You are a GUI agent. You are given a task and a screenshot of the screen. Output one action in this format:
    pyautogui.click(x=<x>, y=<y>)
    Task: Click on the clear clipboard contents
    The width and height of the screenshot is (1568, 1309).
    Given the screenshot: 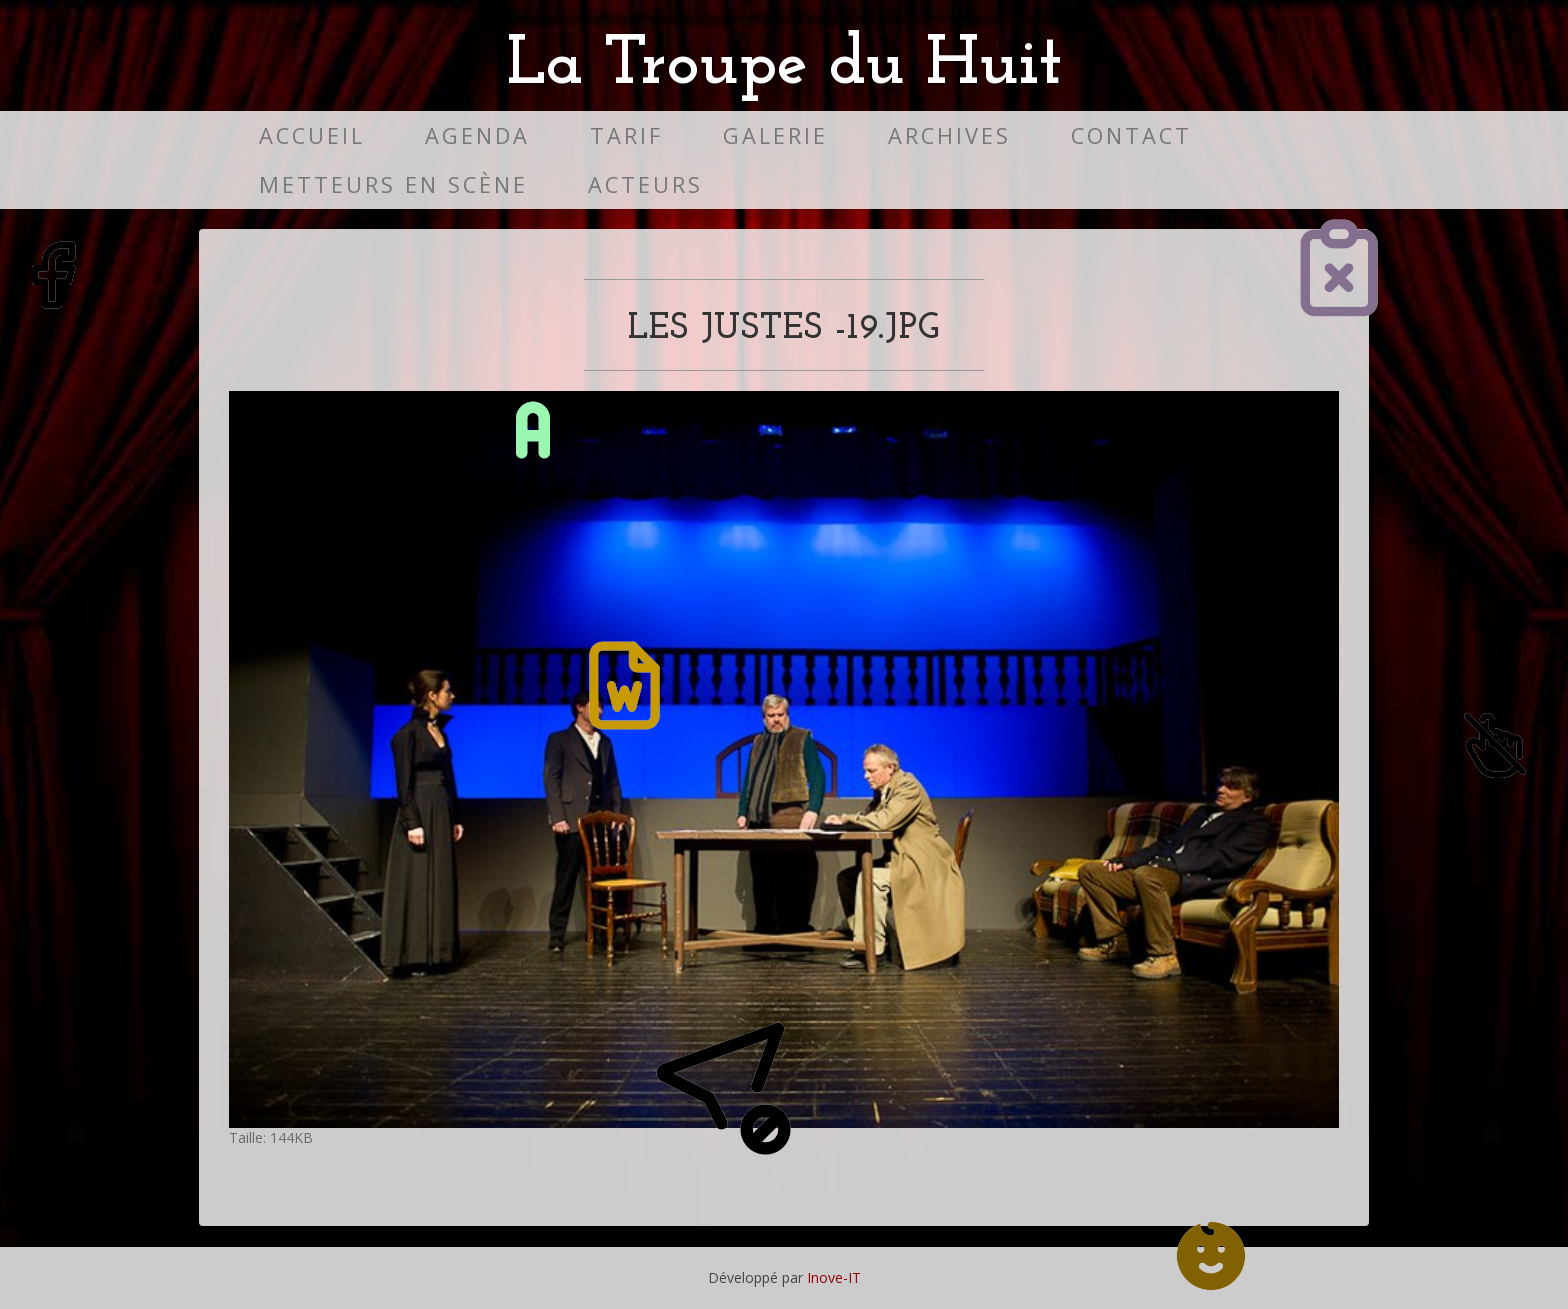 What is the action you would take?
    pyautogui.click(x=1339, y=268)
    